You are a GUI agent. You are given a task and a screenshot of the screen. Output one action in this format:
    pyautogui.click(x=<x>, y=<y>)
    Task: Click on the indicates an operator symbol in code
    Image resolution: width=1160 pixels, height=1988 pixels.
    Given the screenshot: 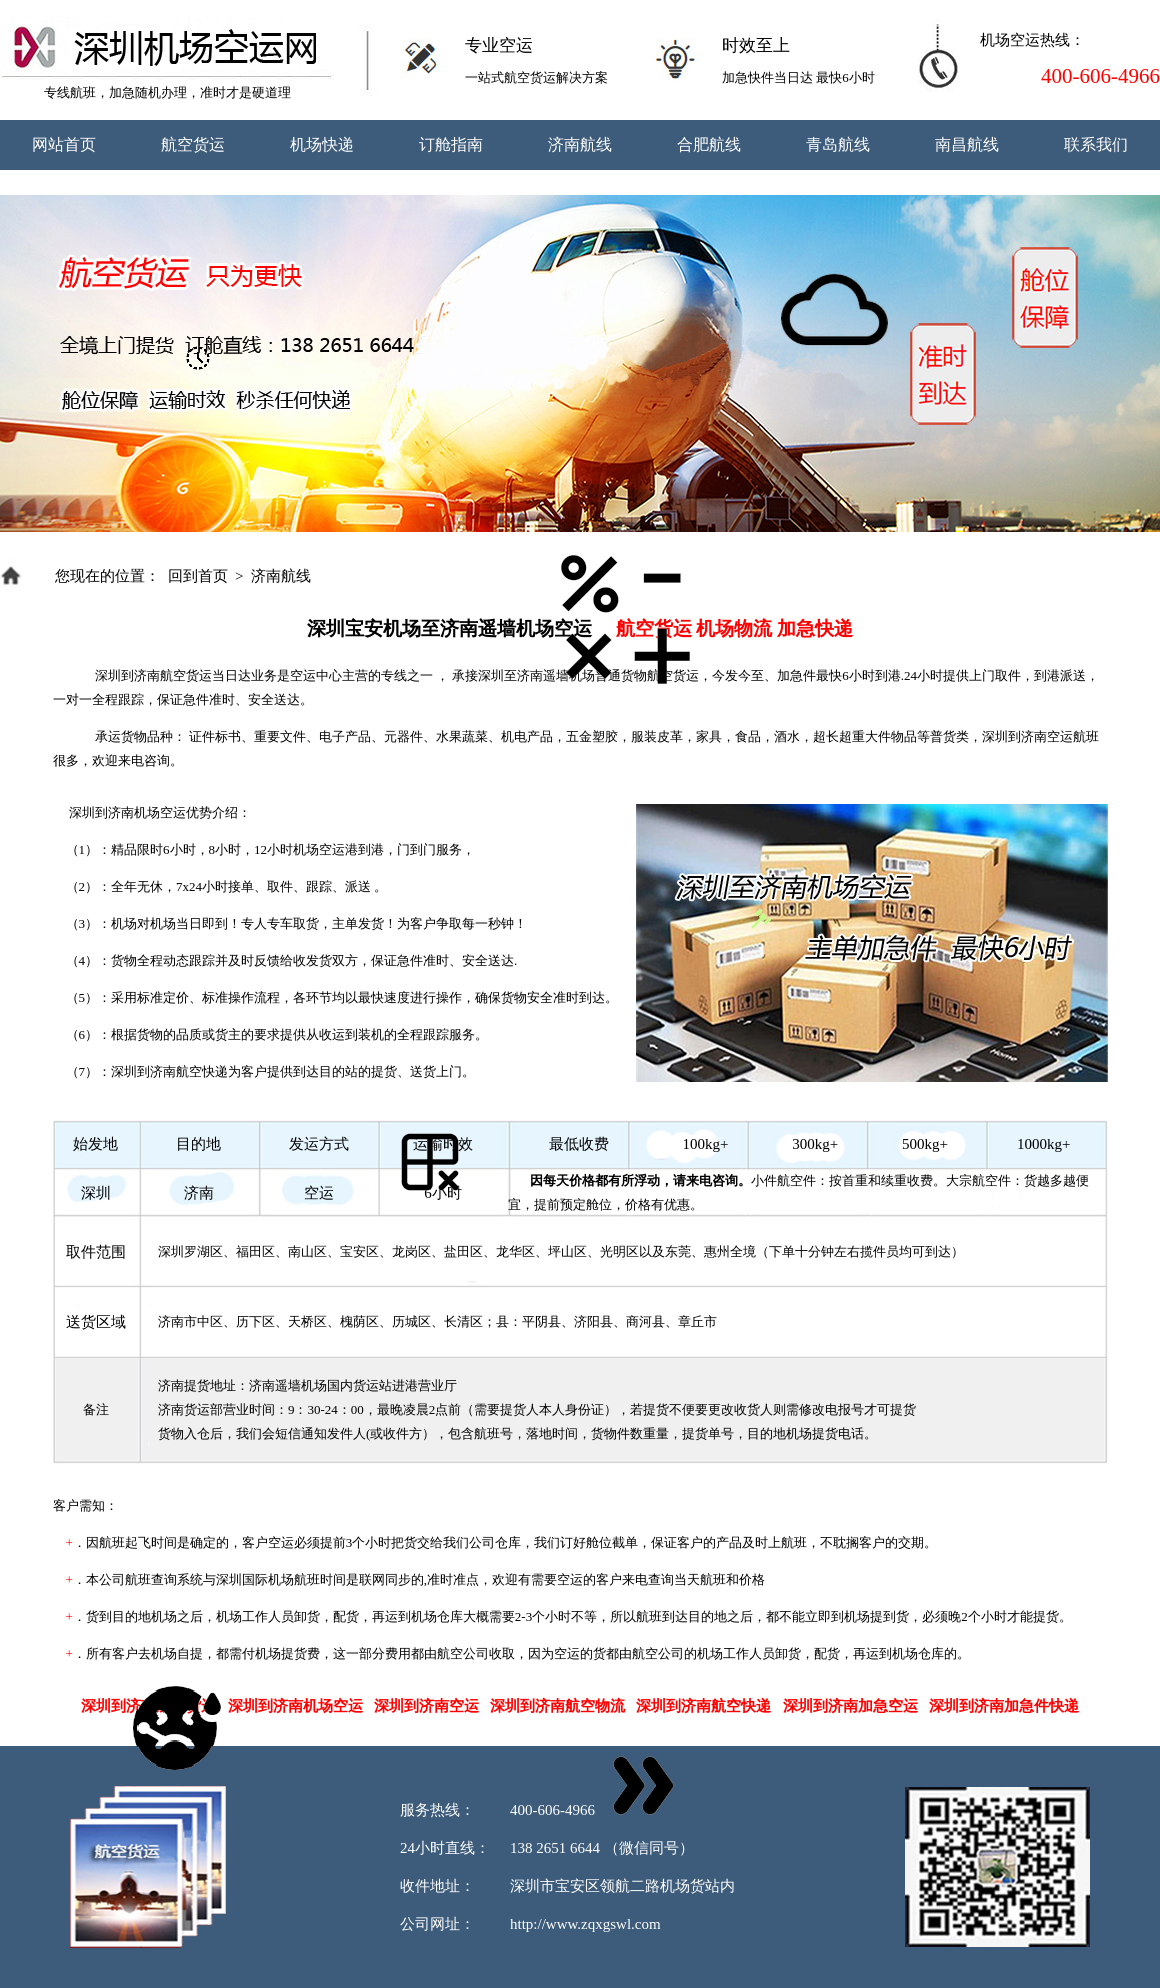 What is the action you would take?
    pyautogui.click(x=625, y=619)
    